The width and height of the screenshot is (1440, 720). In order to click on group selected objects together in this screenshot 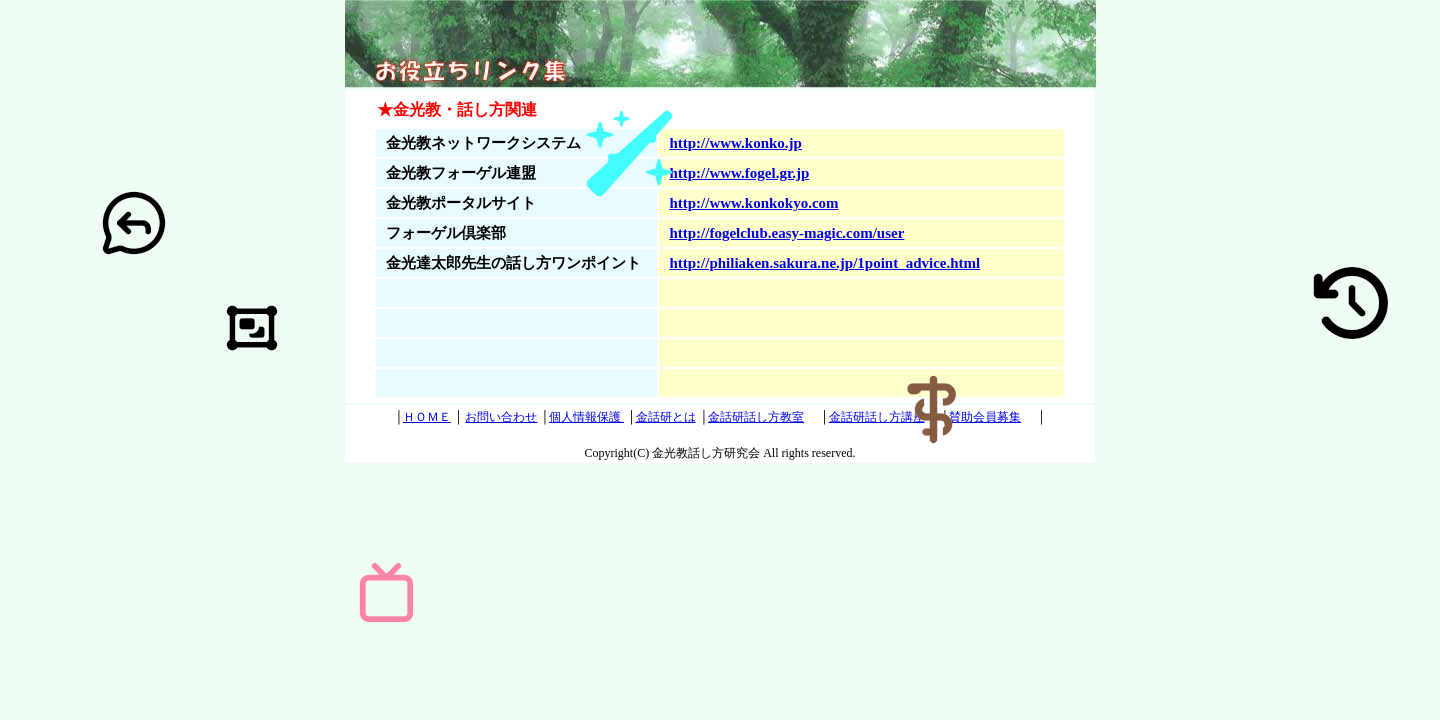, I will do `click(252, 328)`.